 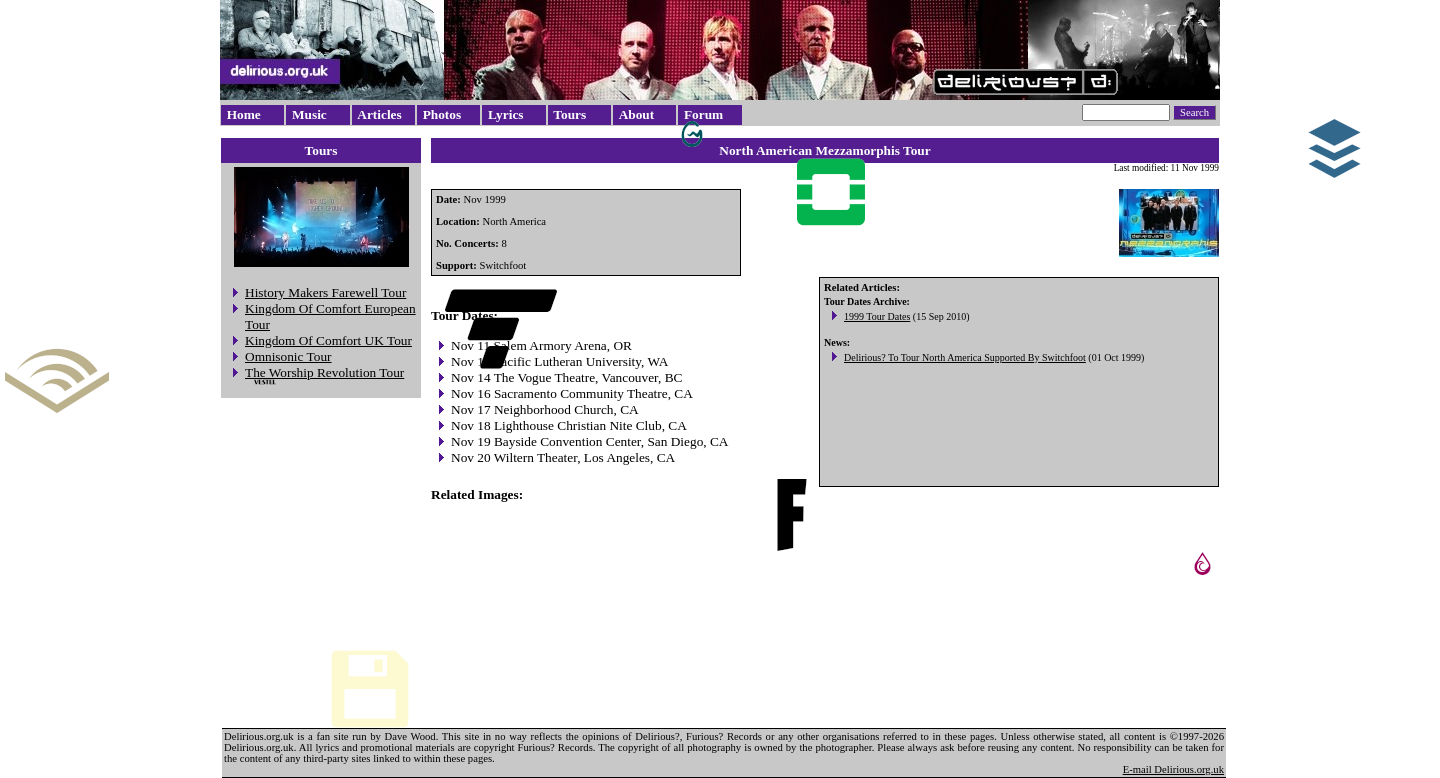 What do you see at coordinates (792, 515) in the screenshot?
I see `launch fortnite game` at bounding box center [792, 515].